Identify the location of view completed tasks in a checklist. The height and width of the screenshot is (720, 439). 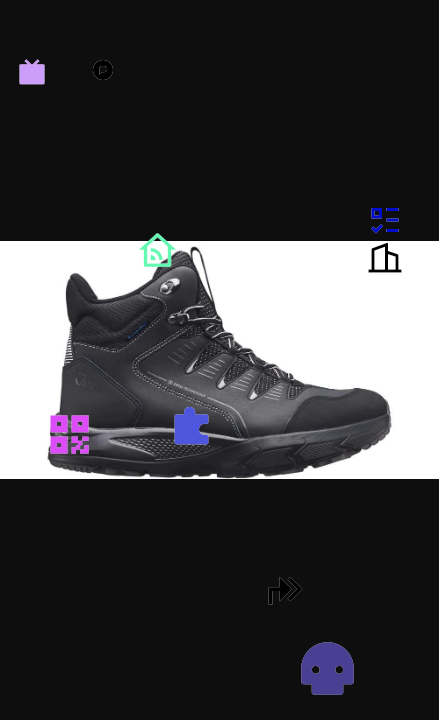
(385, 220).